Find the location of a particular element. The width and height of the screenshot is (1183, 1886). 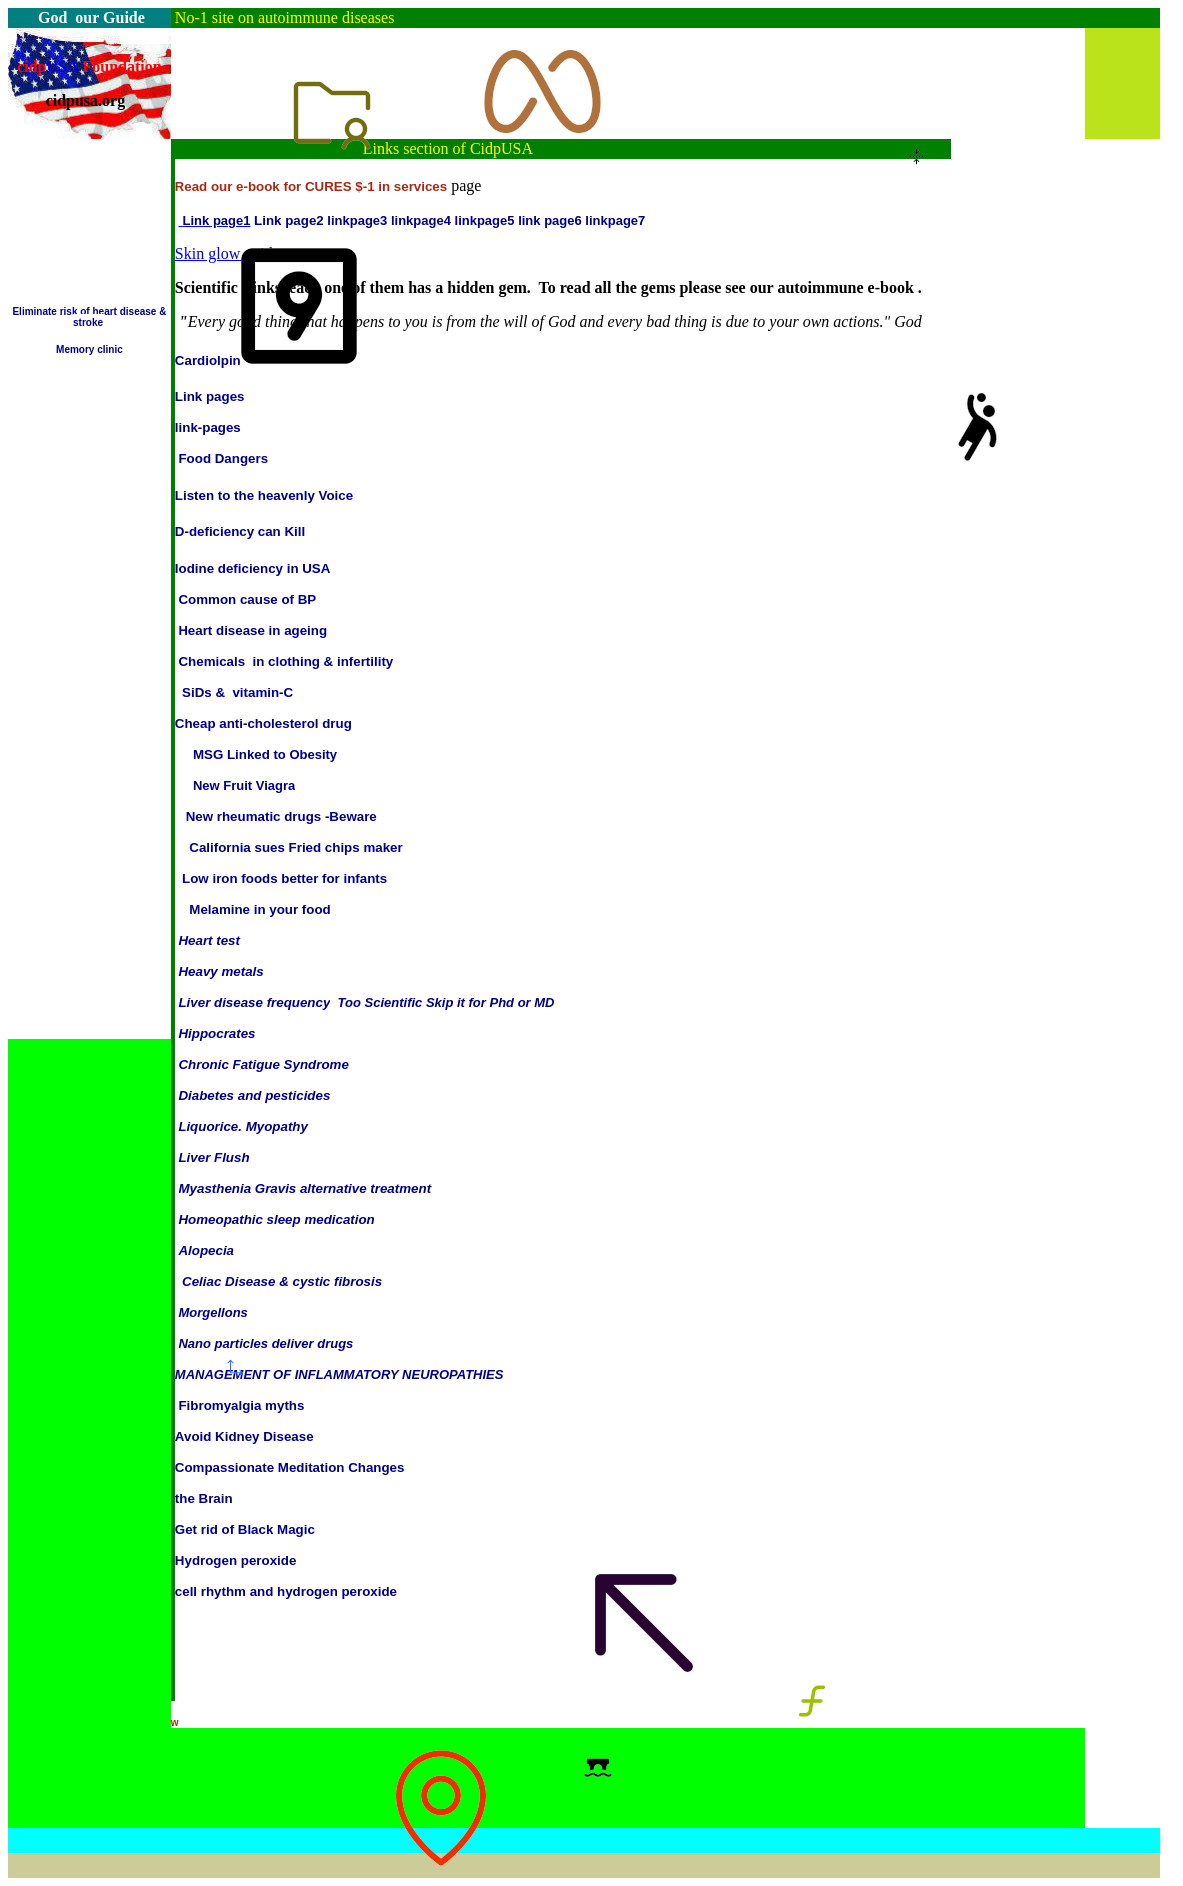

vector path or directional control point is located at coordinates (234, 1367).